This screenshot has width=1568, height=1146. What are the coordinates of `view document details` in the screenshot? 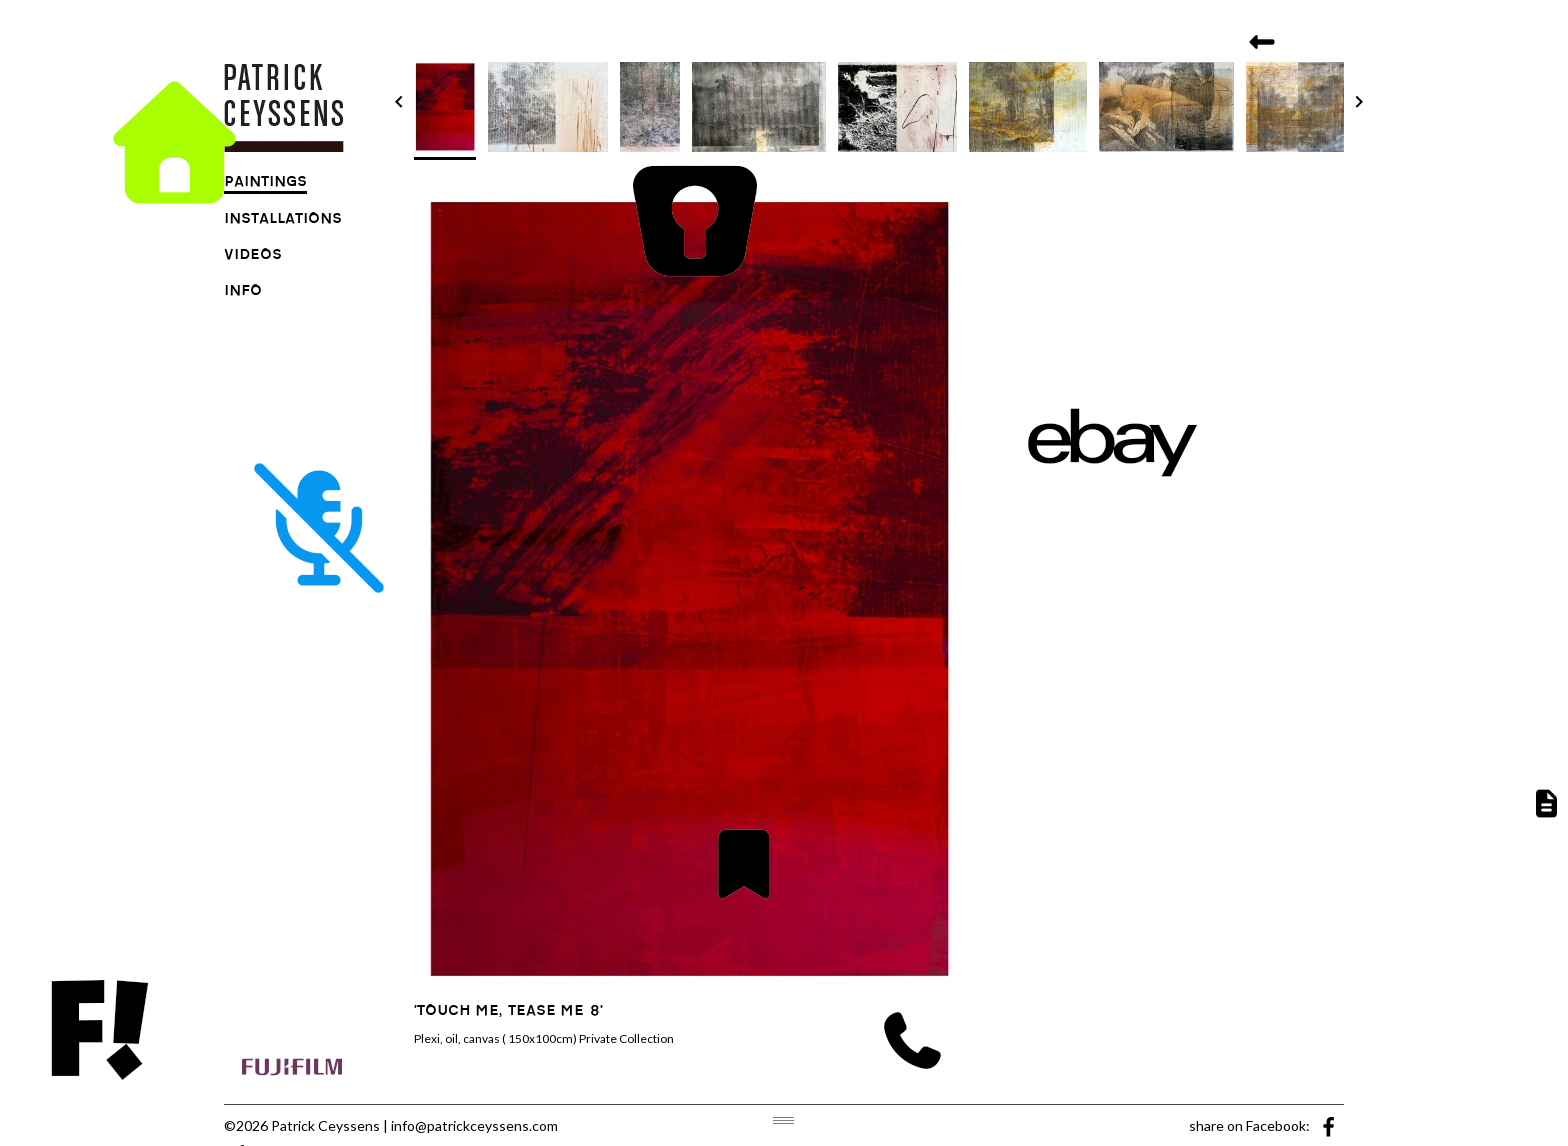 It's located at (1546, 803).